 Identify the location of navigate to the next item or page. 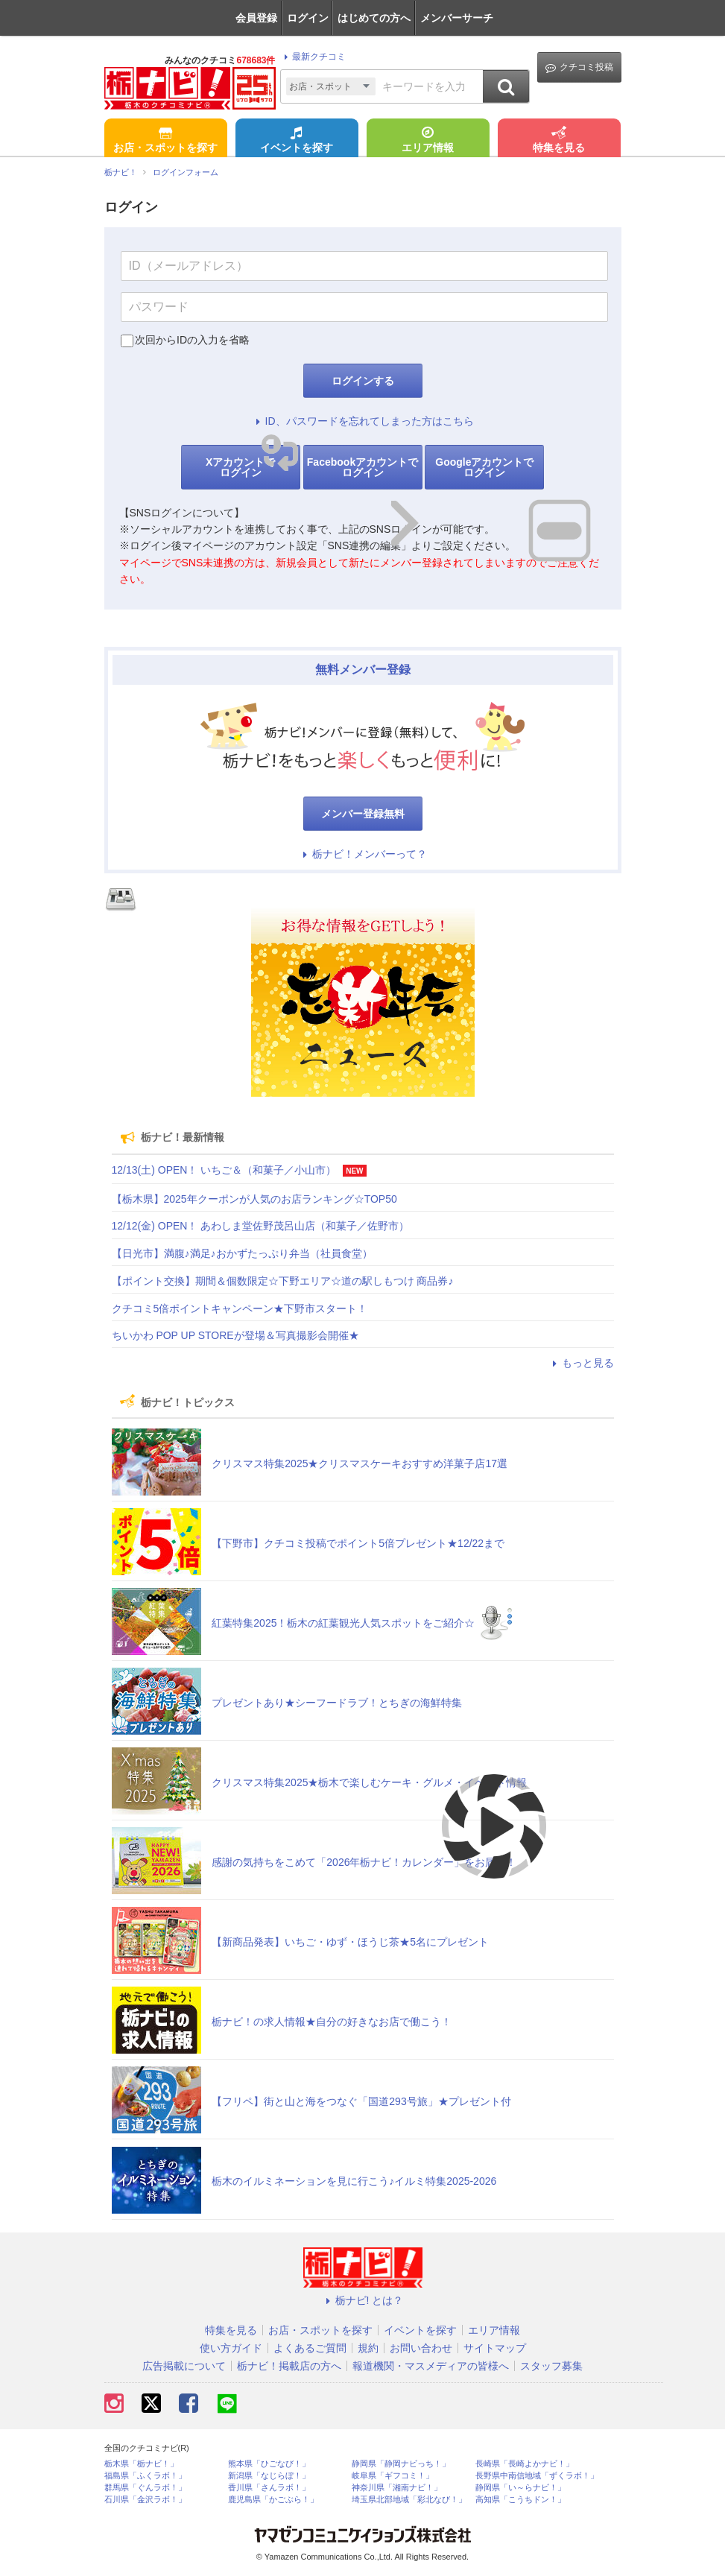
(406, 523).